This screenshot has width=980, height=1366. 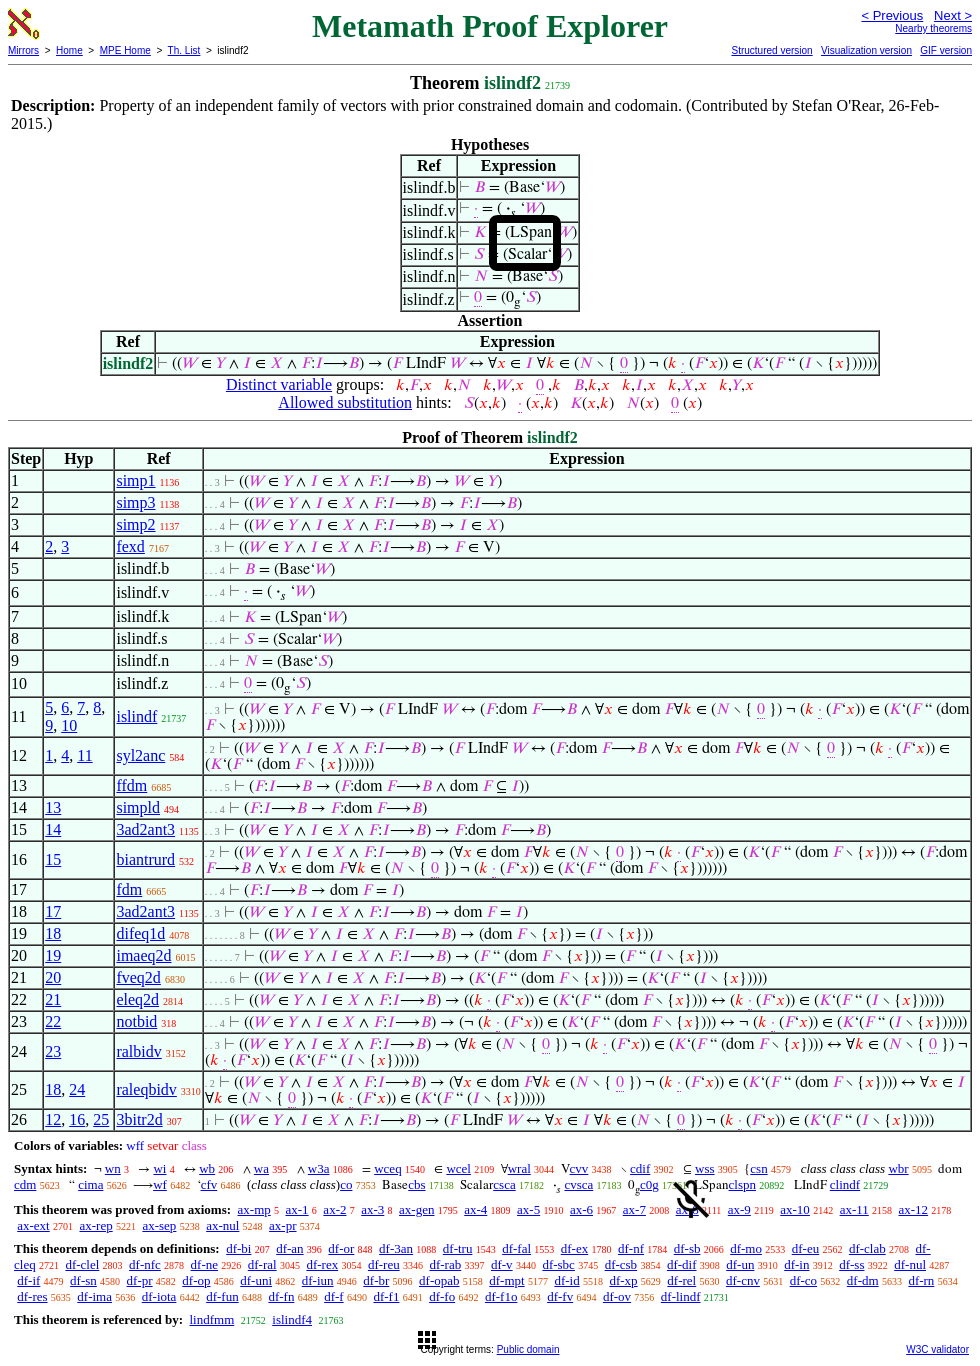 I want to click on crop image to 5:4 aspect ratio, so click(x=525, y=243).